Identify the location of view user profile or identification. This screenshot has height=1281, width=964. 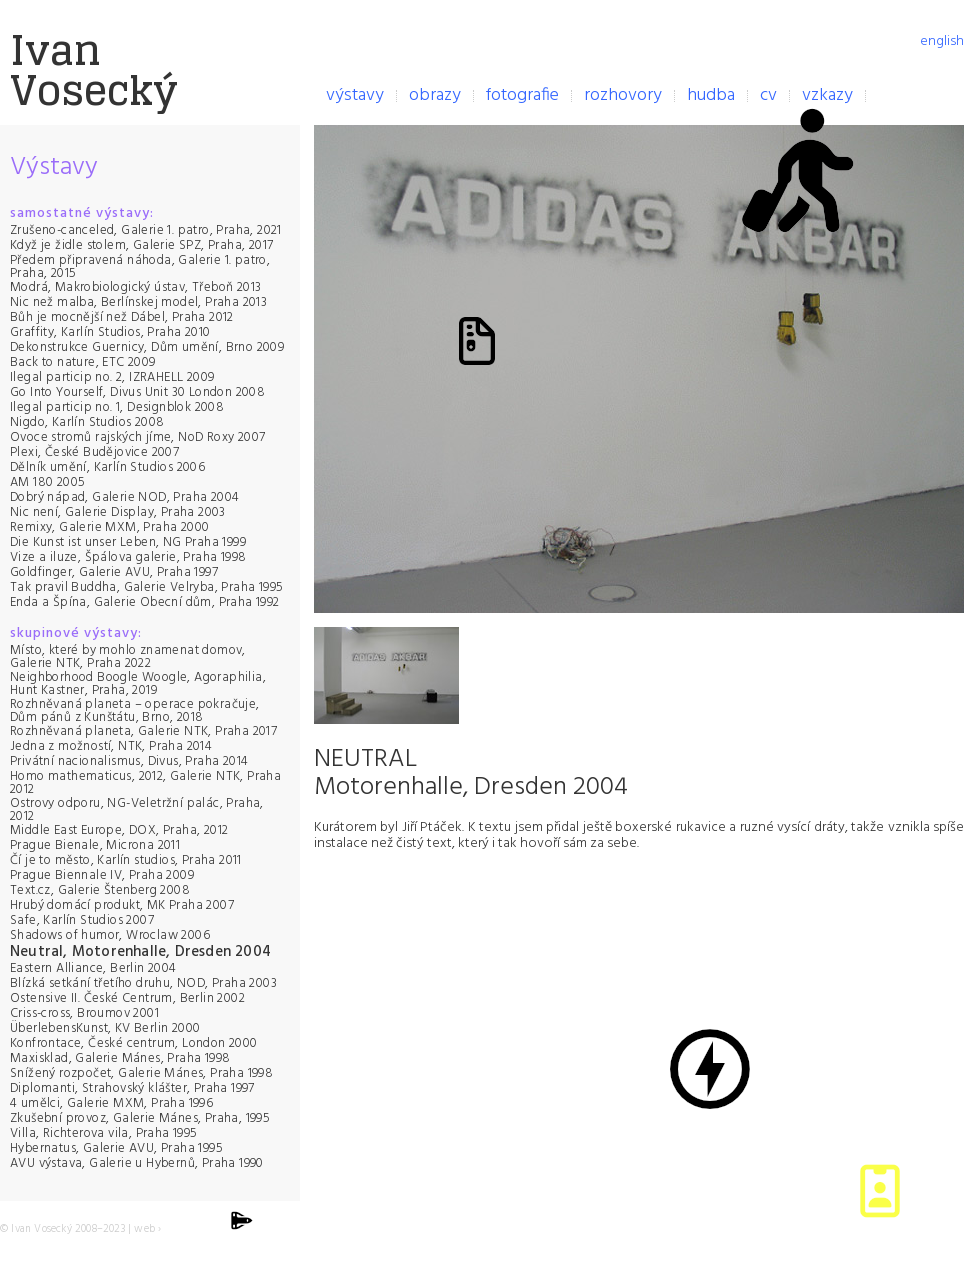
(880, 1191).